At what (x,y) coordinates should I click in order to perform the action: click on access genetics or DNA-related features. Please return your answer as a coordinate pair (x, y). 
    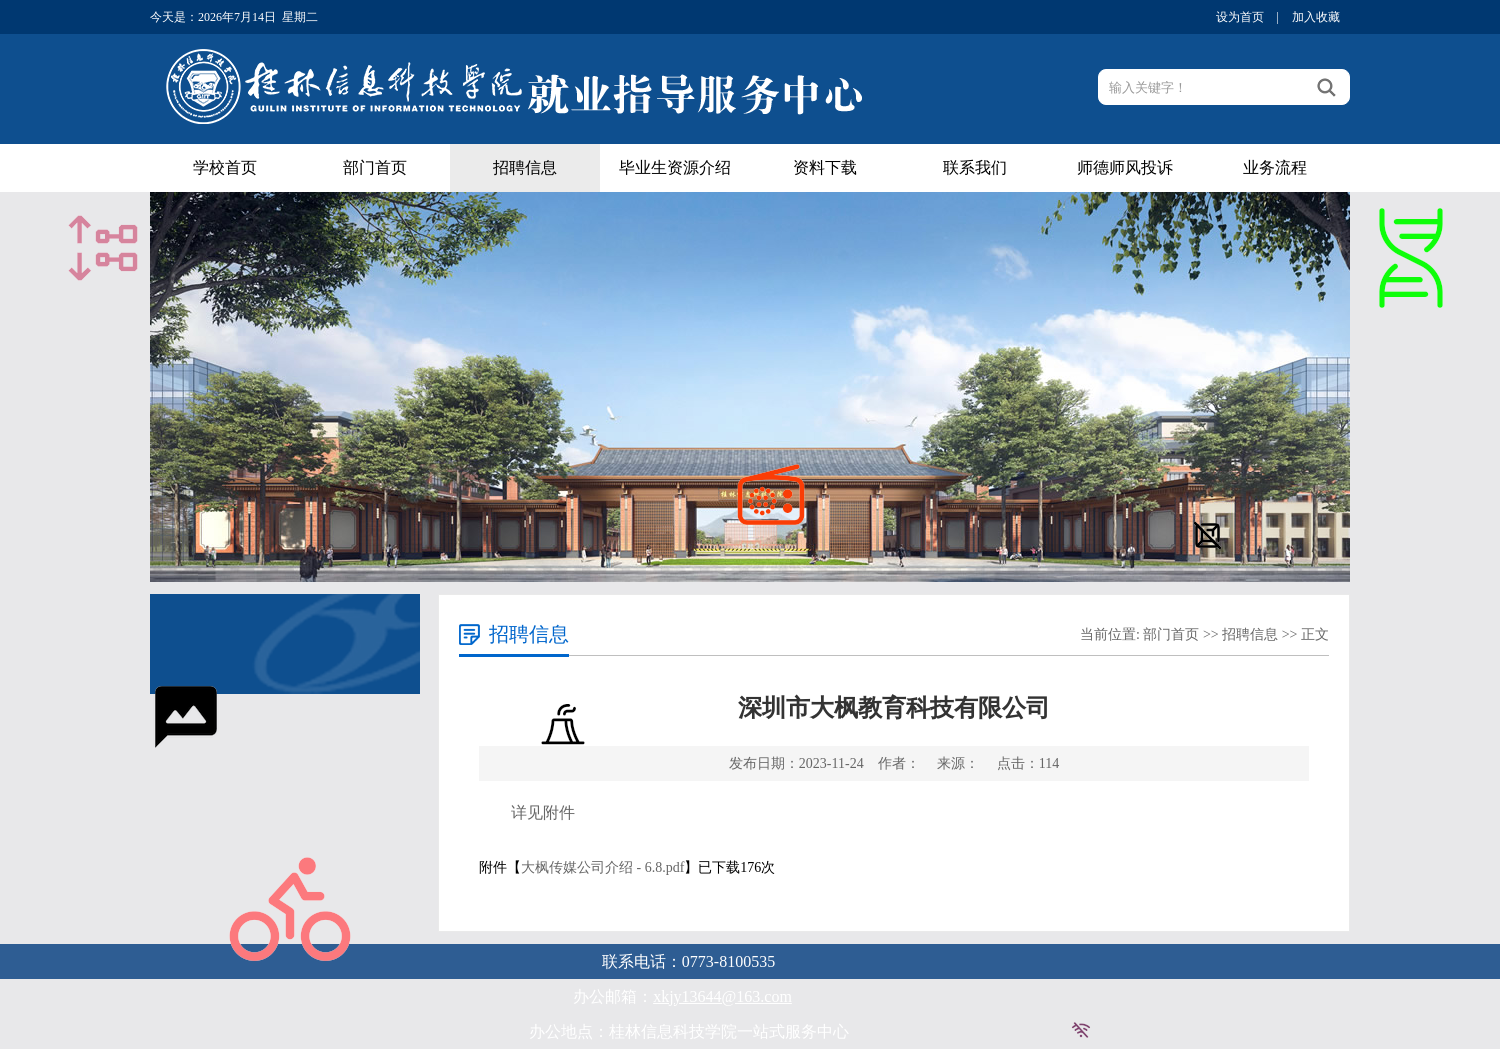
    Looking at the image, I should click on (1411, 258).